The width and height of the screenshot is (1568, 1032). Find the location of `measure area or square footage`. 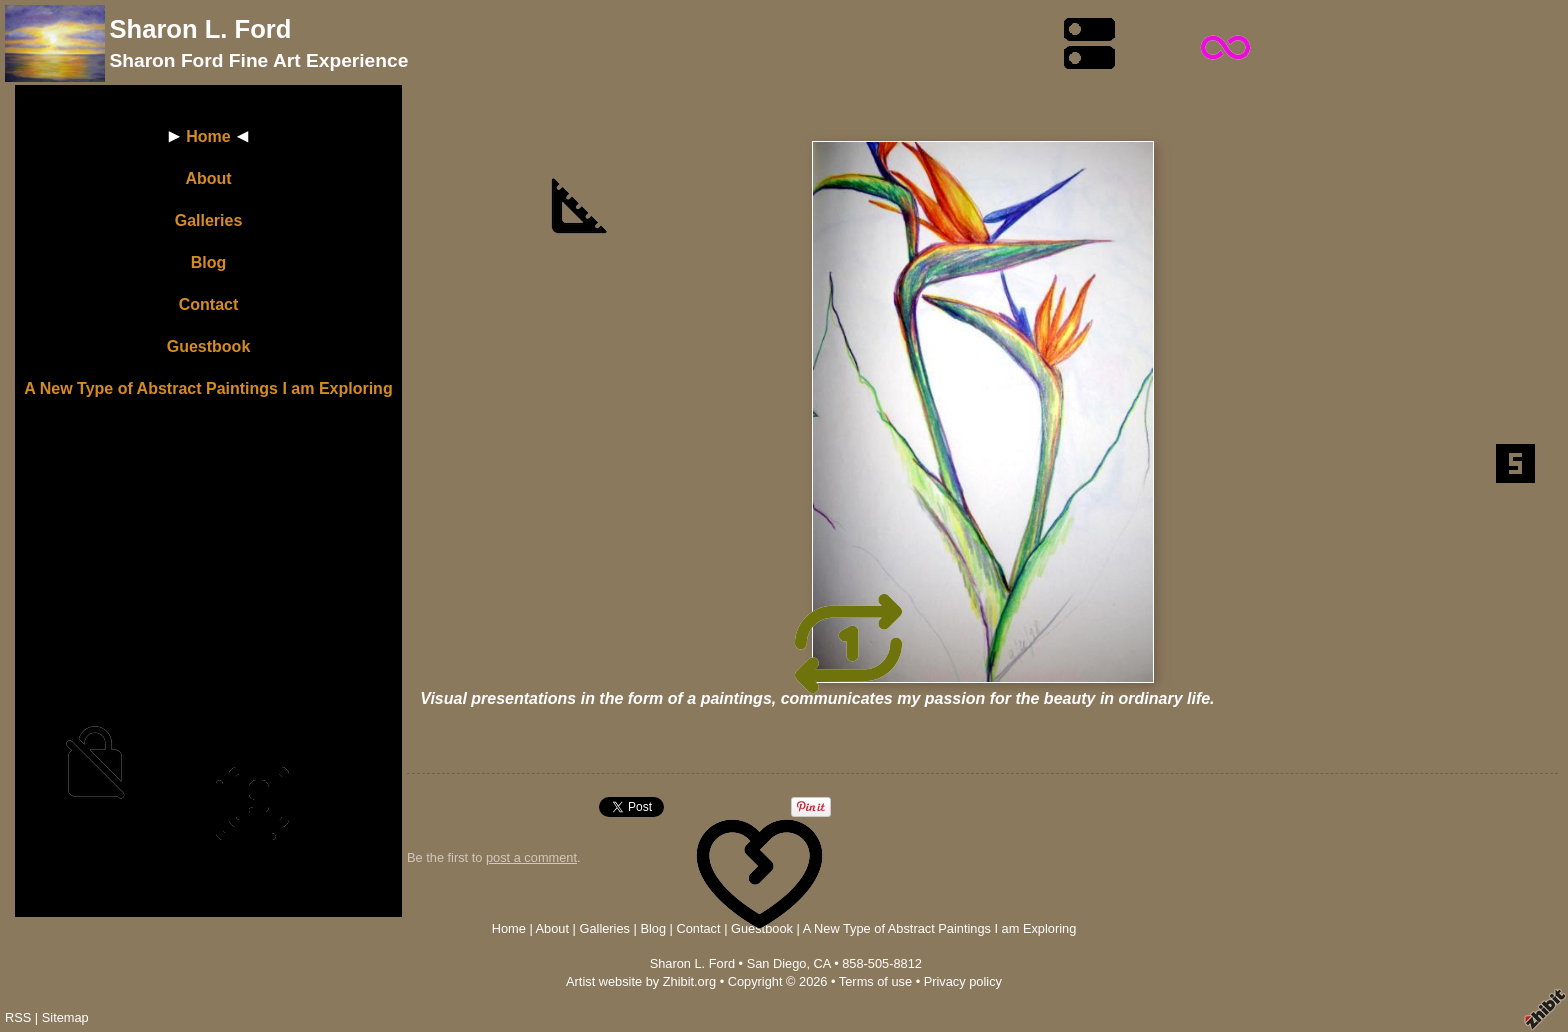

measure area or square footage is located at coordinates (580, 204).